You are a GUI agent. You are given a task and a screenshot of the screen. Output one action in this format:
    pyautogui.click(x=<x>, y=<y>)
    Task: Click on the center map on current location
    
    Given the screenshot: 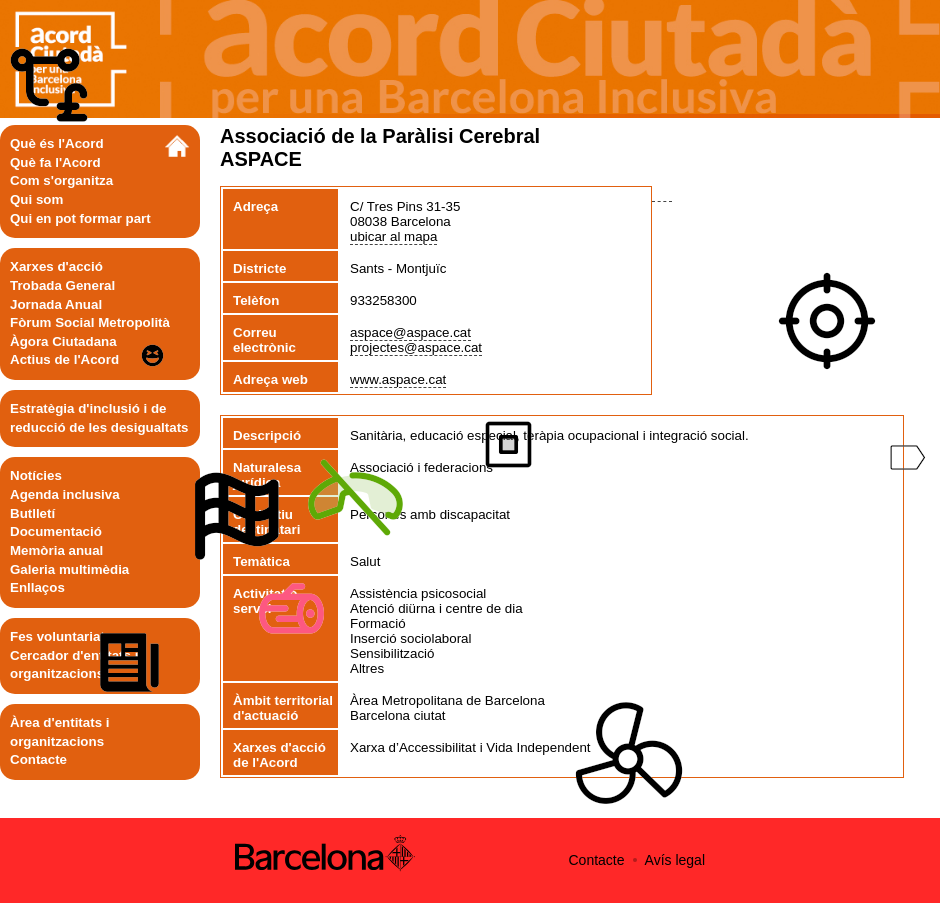 What is the action you would take?
    pyautogui.click(x=827, y=321)
    